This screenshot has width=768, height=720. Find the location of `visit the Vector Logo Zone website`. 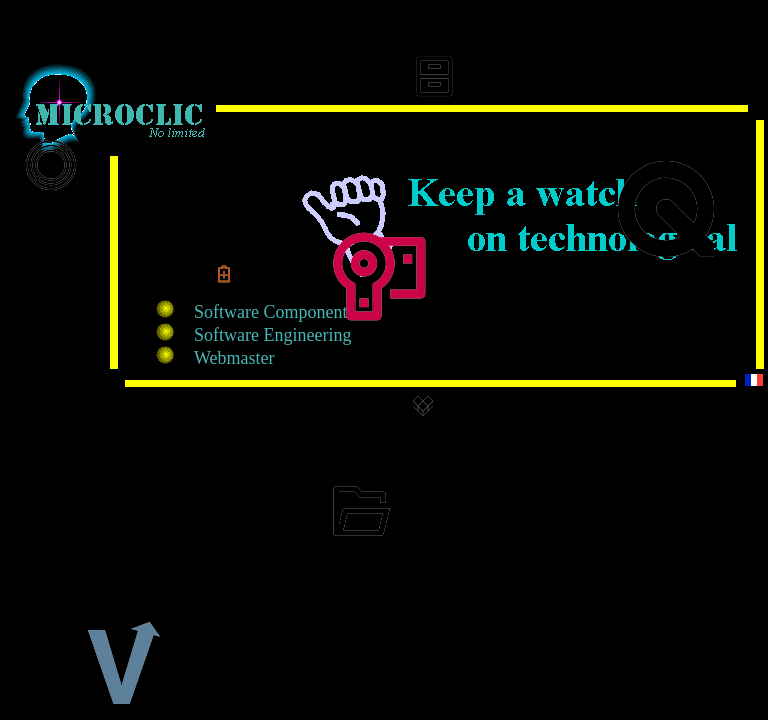

visit the Vector Logo Zone website is located at coordinates (124, 663).